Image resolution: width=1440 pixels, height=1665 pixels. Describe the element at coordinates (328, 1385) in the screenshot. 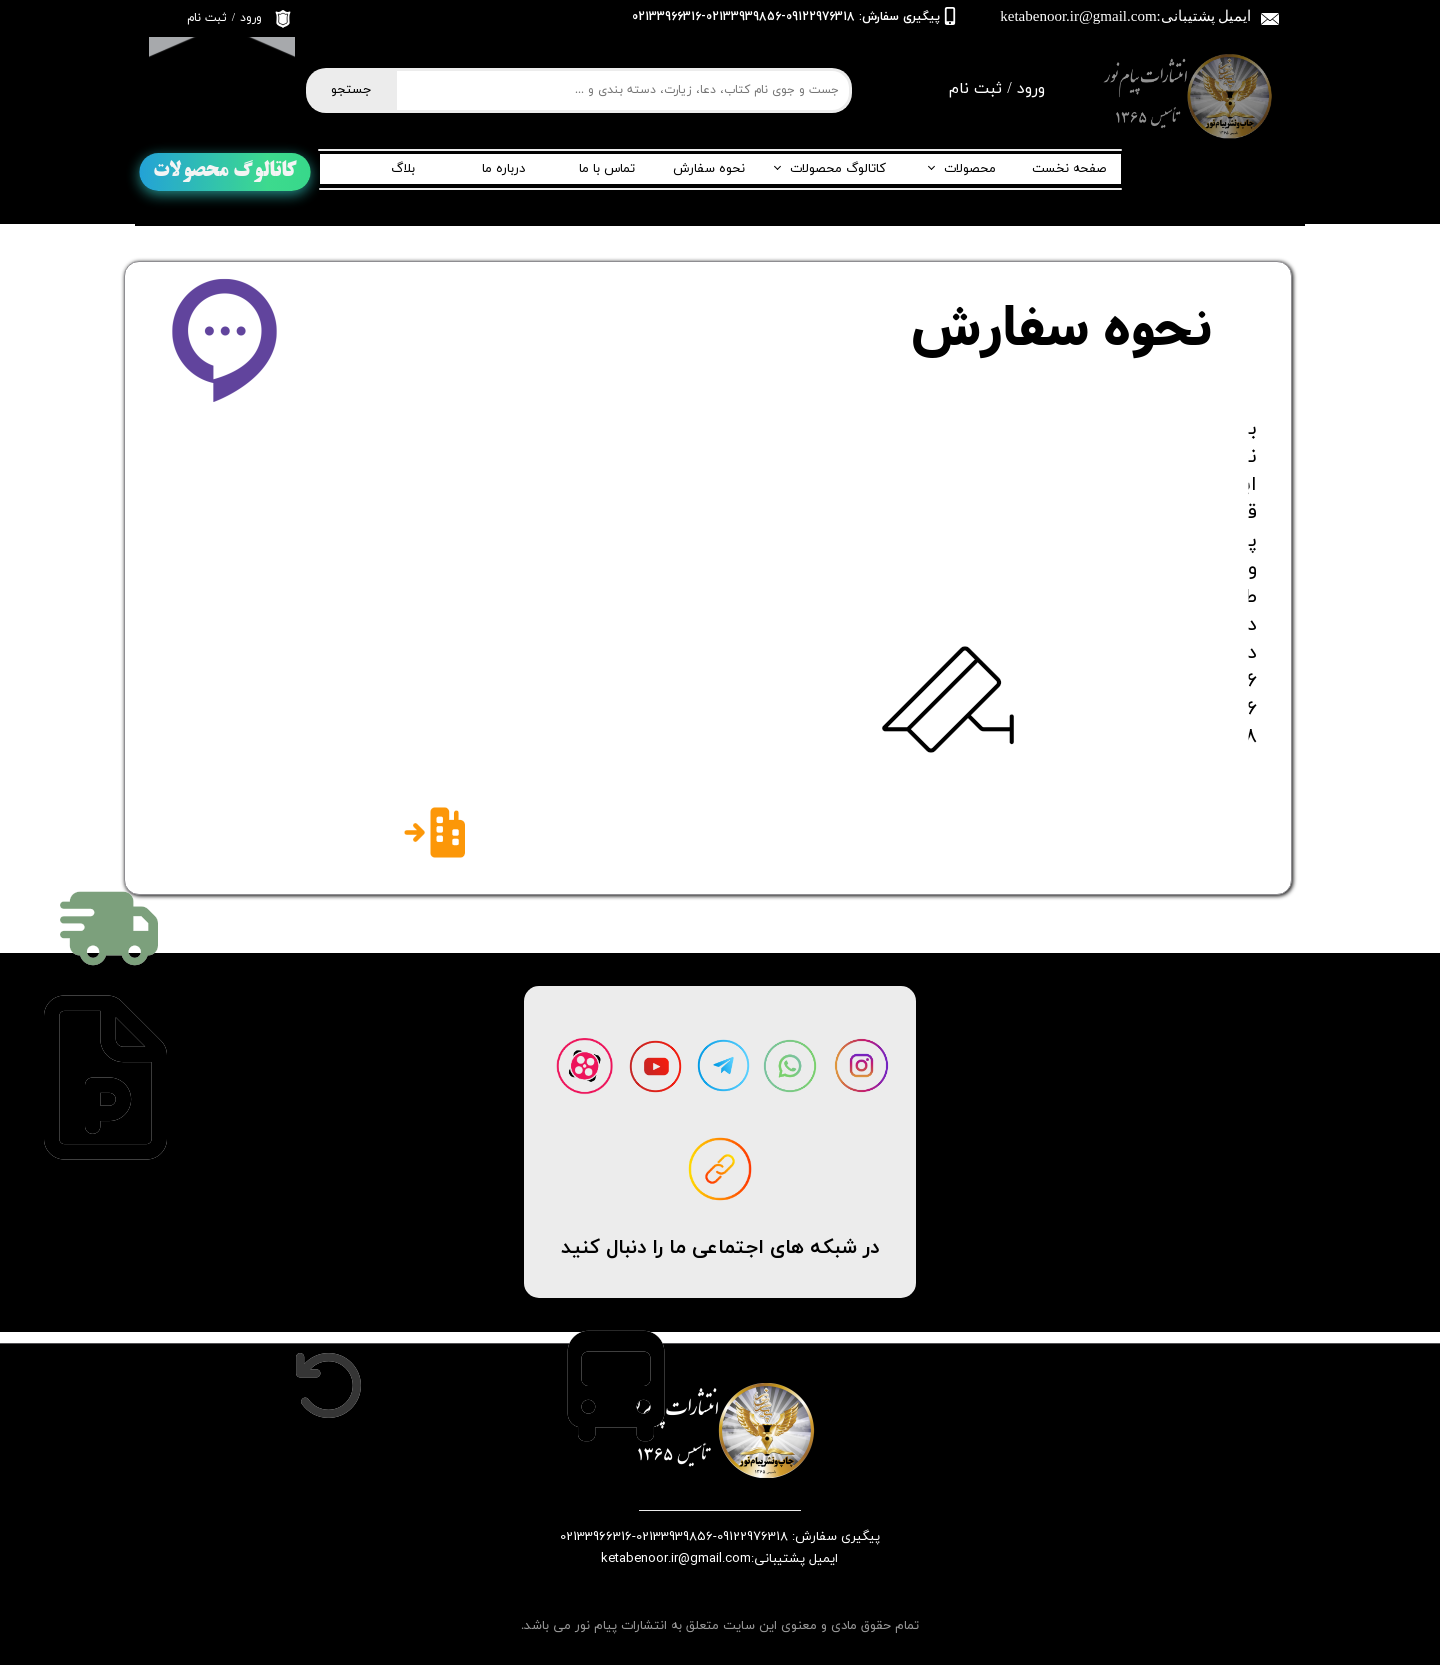

I see `undo the last action` at that location.